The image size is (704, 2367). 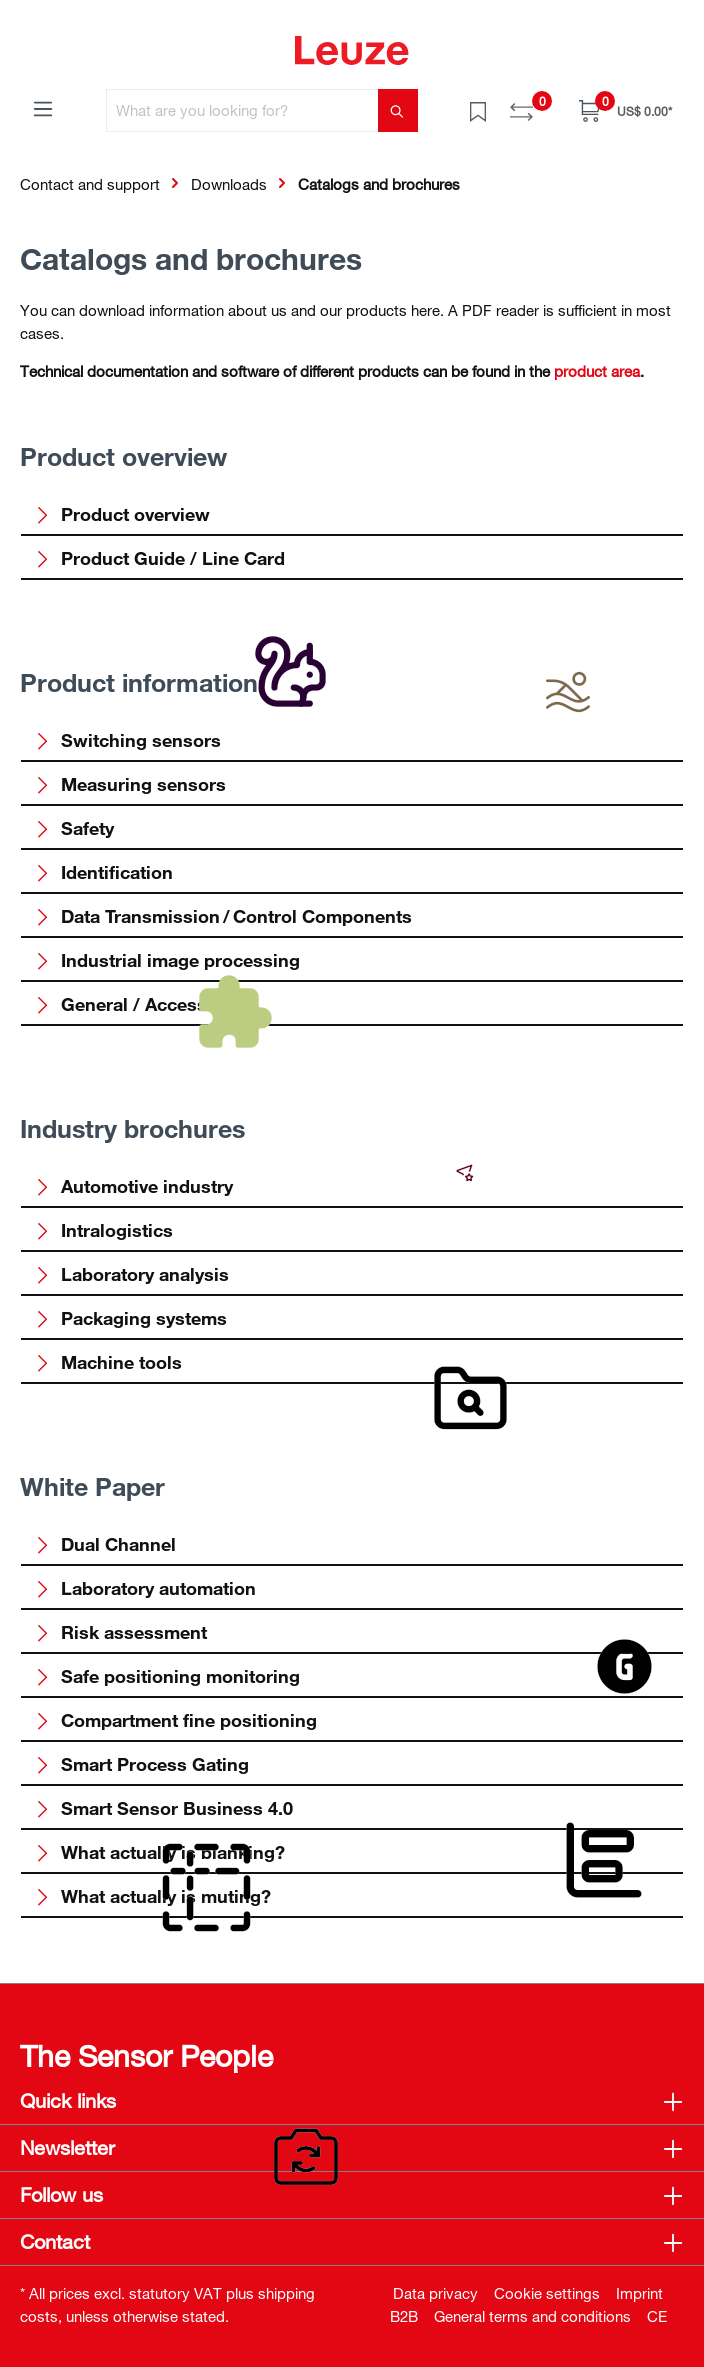 What do you see at coordinates (624, 1666) in the screenshot?
I see `google account or service indicator` at bounding box center [624, 1666].